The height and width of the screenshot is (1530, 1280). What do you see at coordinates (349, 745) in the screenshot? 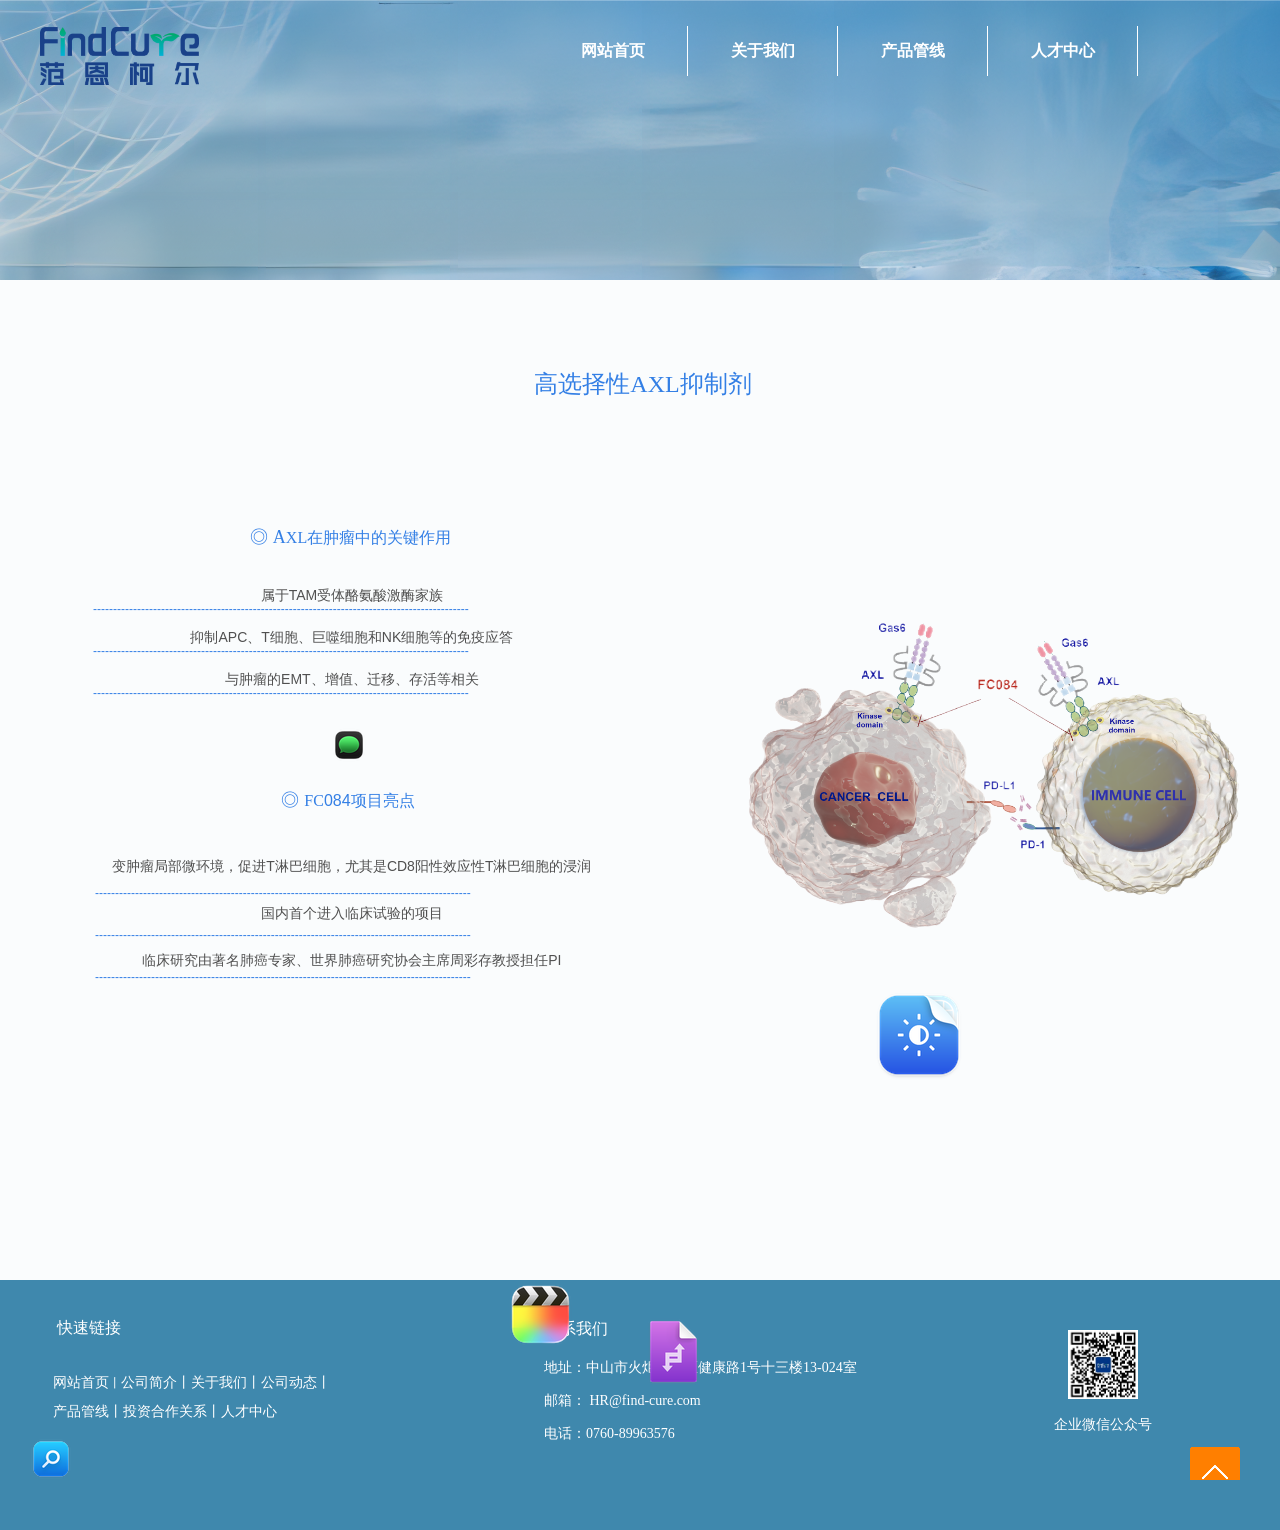
I see `open the messages app` at bounding box center [349, 745].